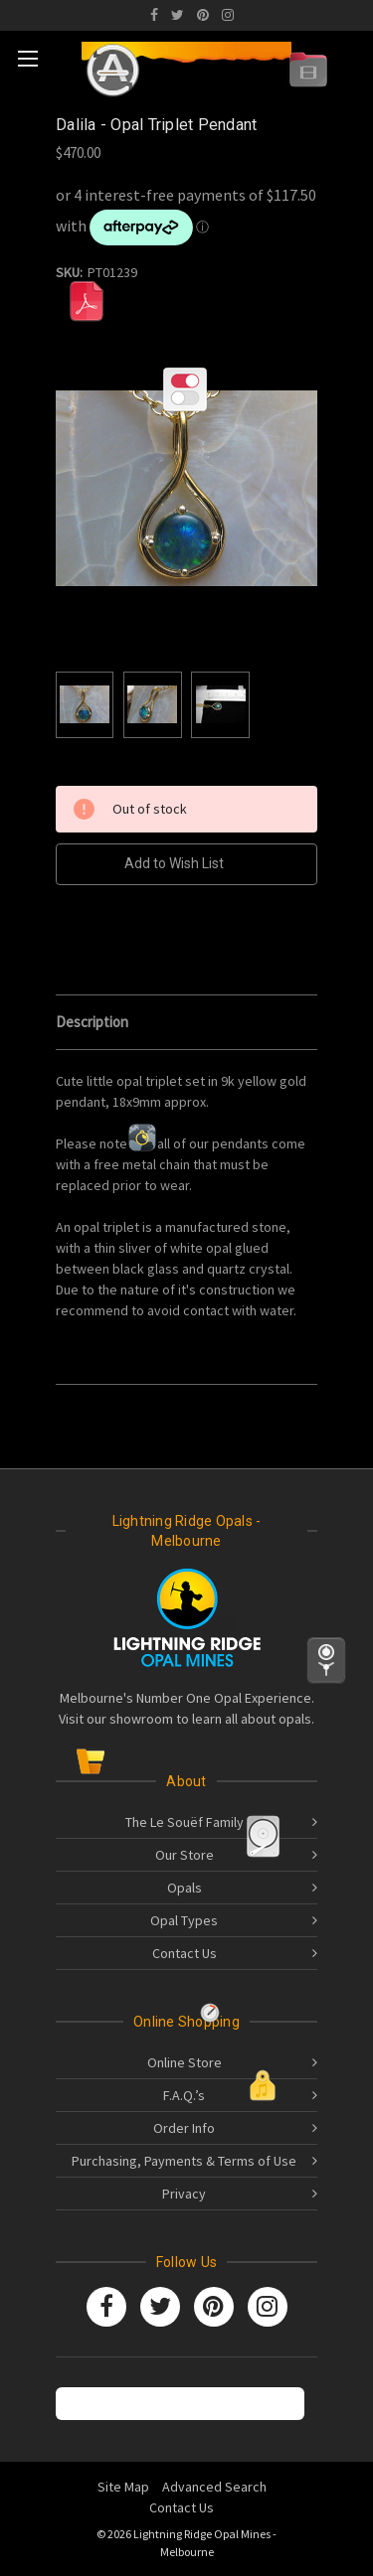 This screenshot has height=2576, width=373. What do you see at coordinates (87, 301) in the screenshot?
I see `open a pdf document` at bounding box center [87, 301].